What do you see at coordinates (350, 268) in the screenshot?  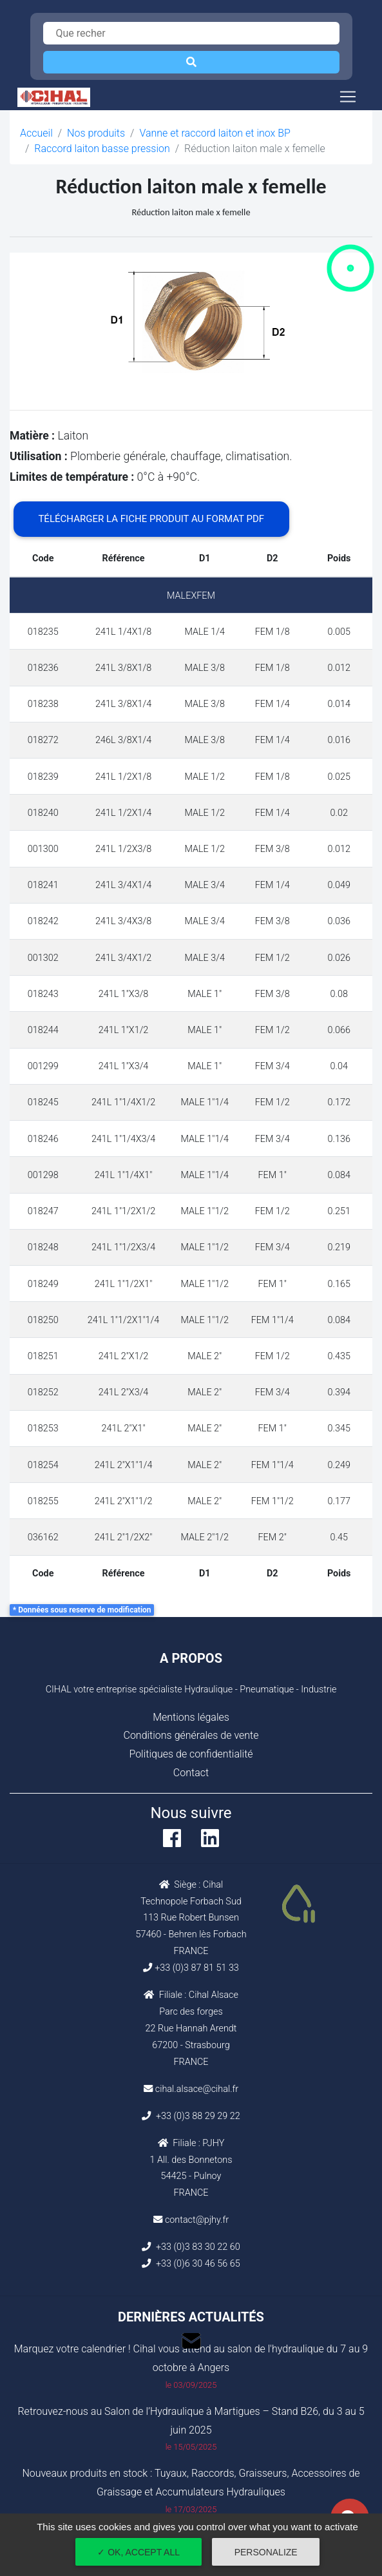 I see `enable focus or concentration mode` at bounding box center [350, 268].